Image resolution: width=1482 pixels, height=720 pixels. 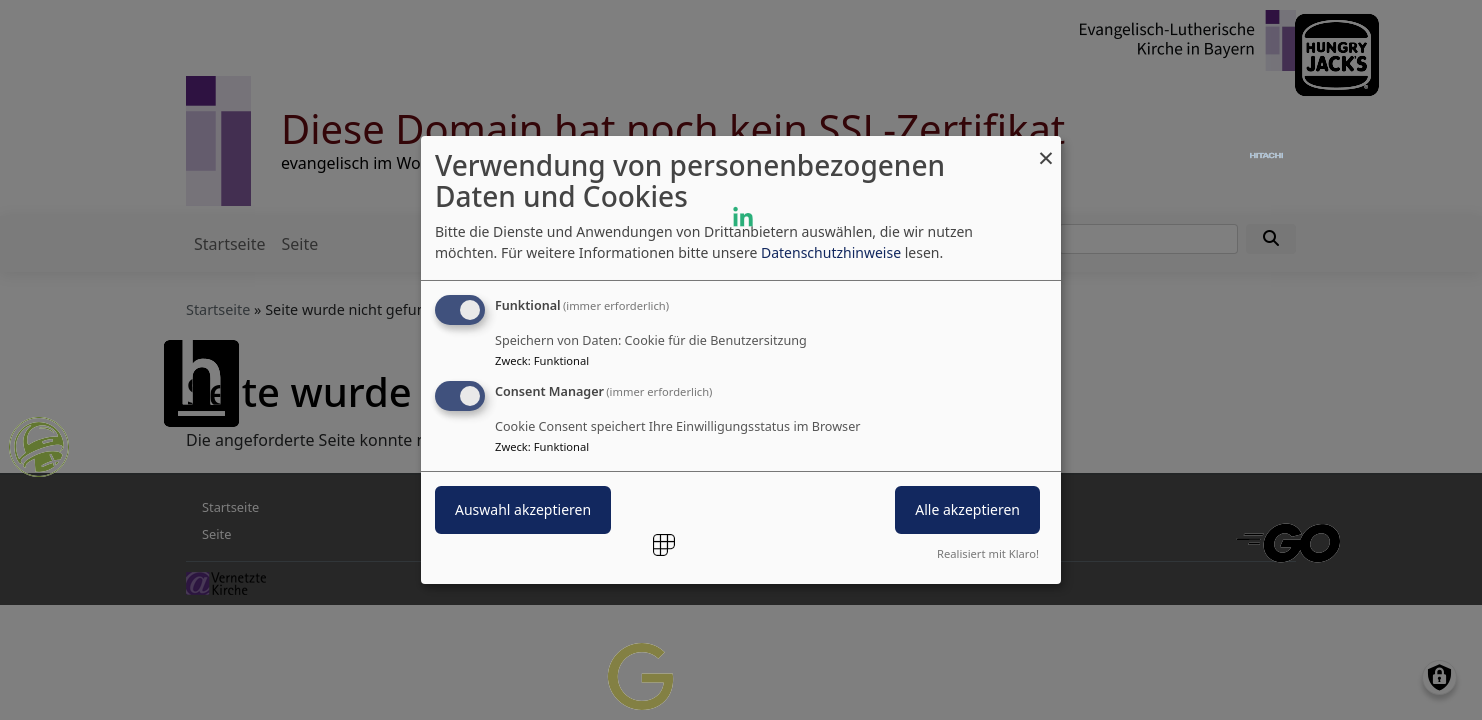 I want to click on connect with linkedin profile, so click(x=743, y=218).